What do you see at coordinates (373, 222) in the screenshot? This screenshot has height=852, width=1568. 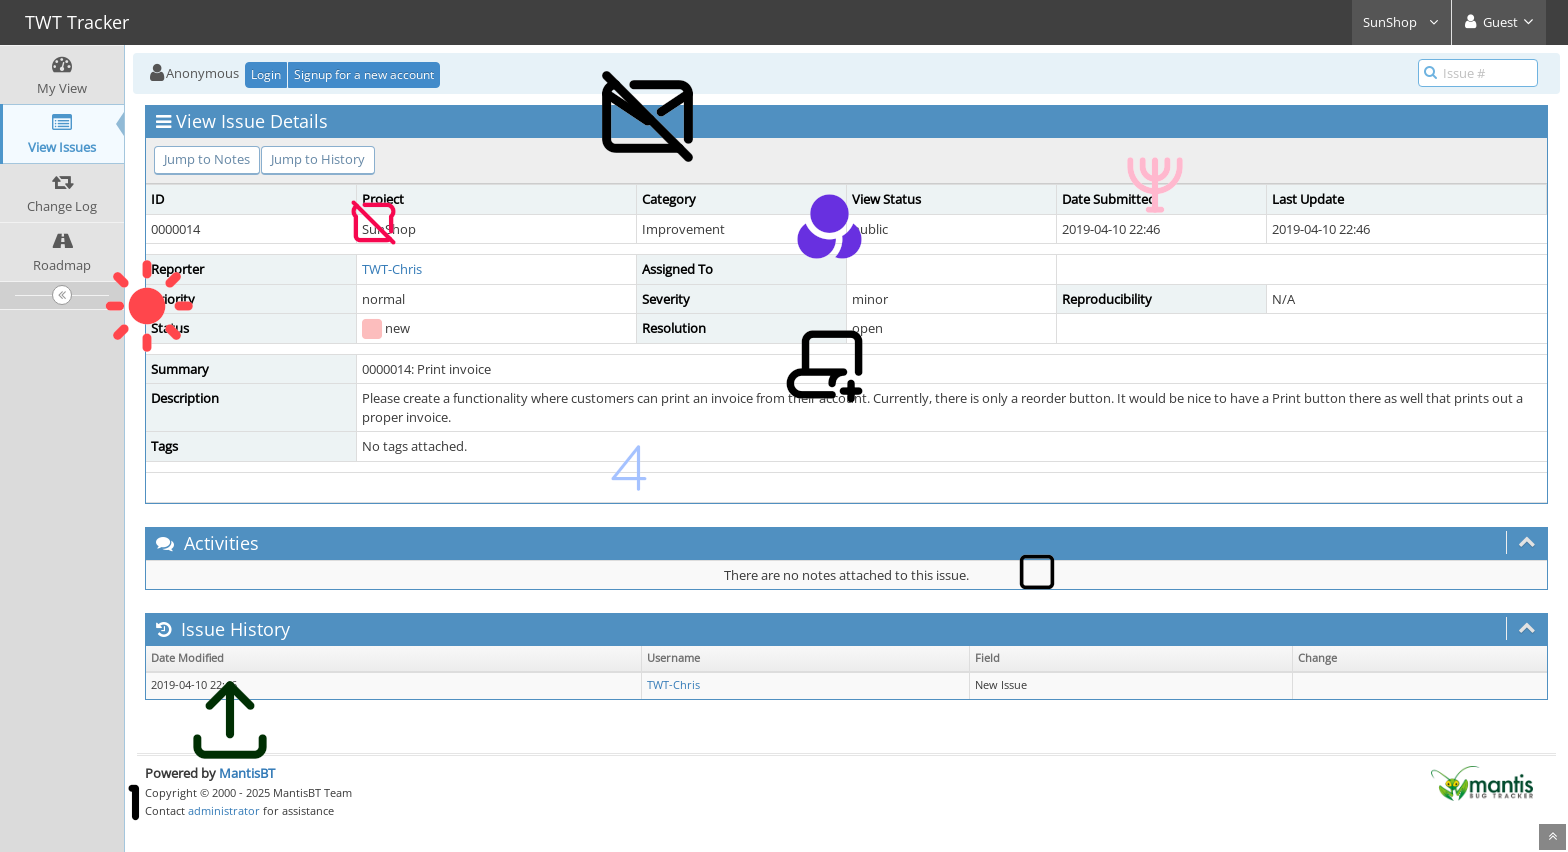 I see `indicates gluten-free or bread-free option` at bounding box center [373, 222].